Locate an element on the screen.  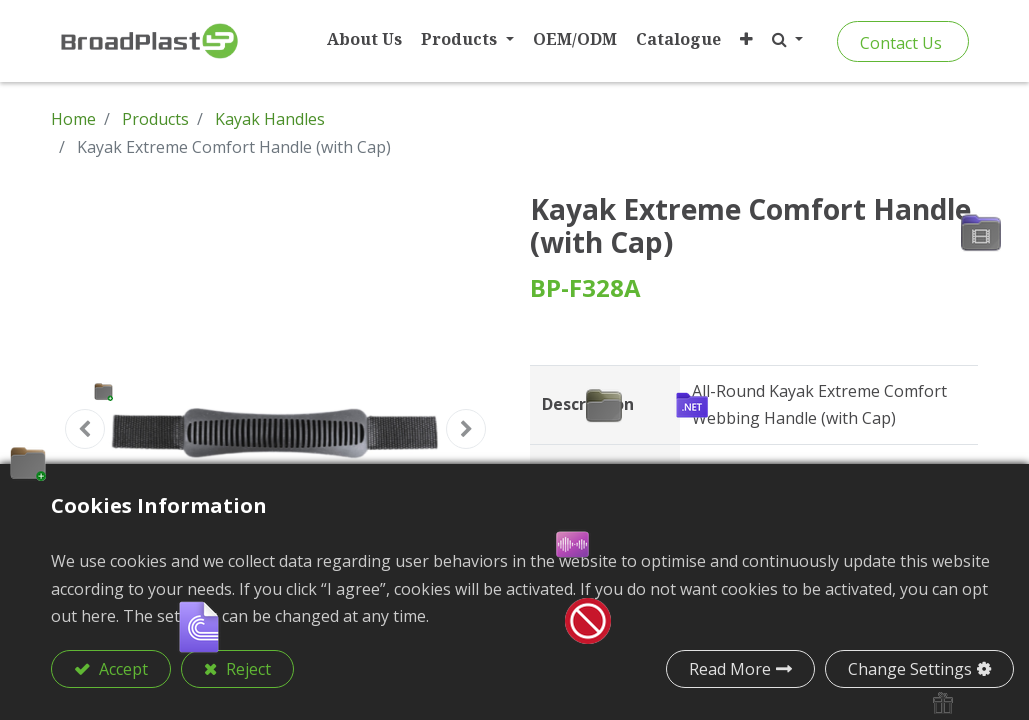
delete or remove an item is located at coordinates (588, 621).